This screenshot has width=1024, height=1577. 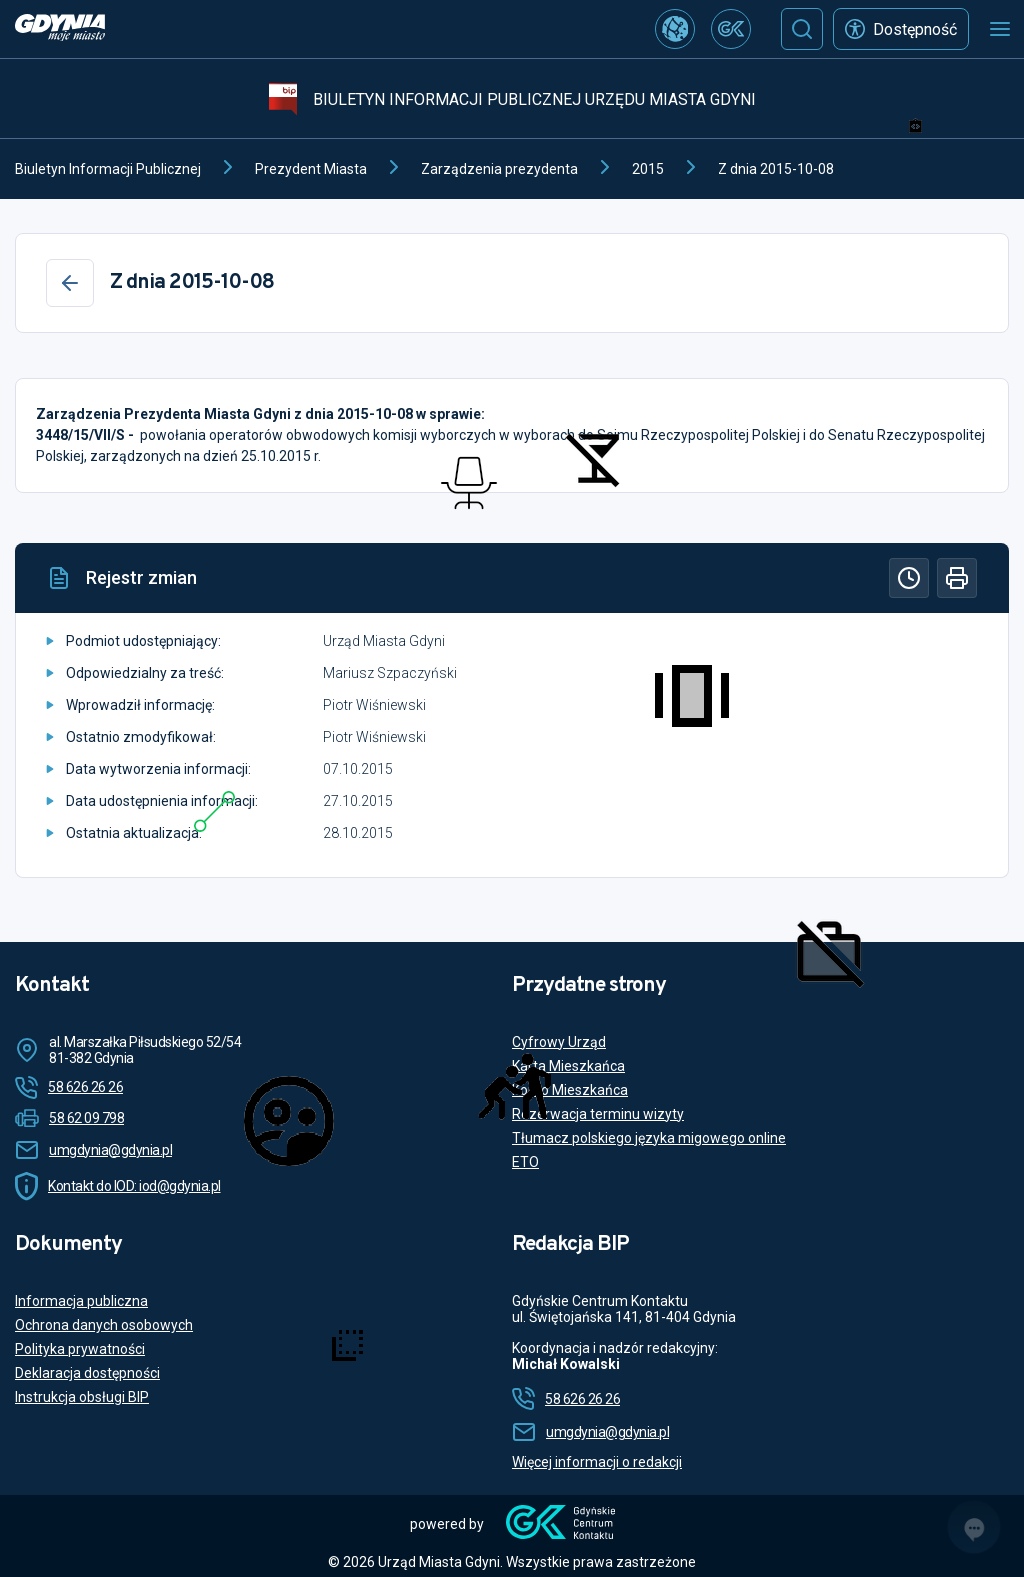 What do you see at coordinates (347, 1345) in the screenshot?
I see `send element to back of layer stack` at bounding box center [347, 1345].